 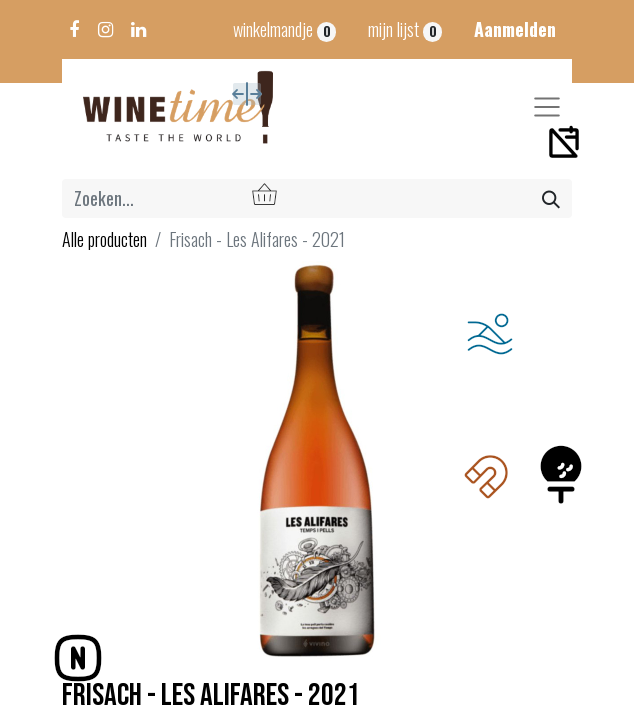 What do you see at coordinates (78, 658) in the screenshot?
I see `indicates an item starting with the letter "n"` at bounding box center [78, 658].